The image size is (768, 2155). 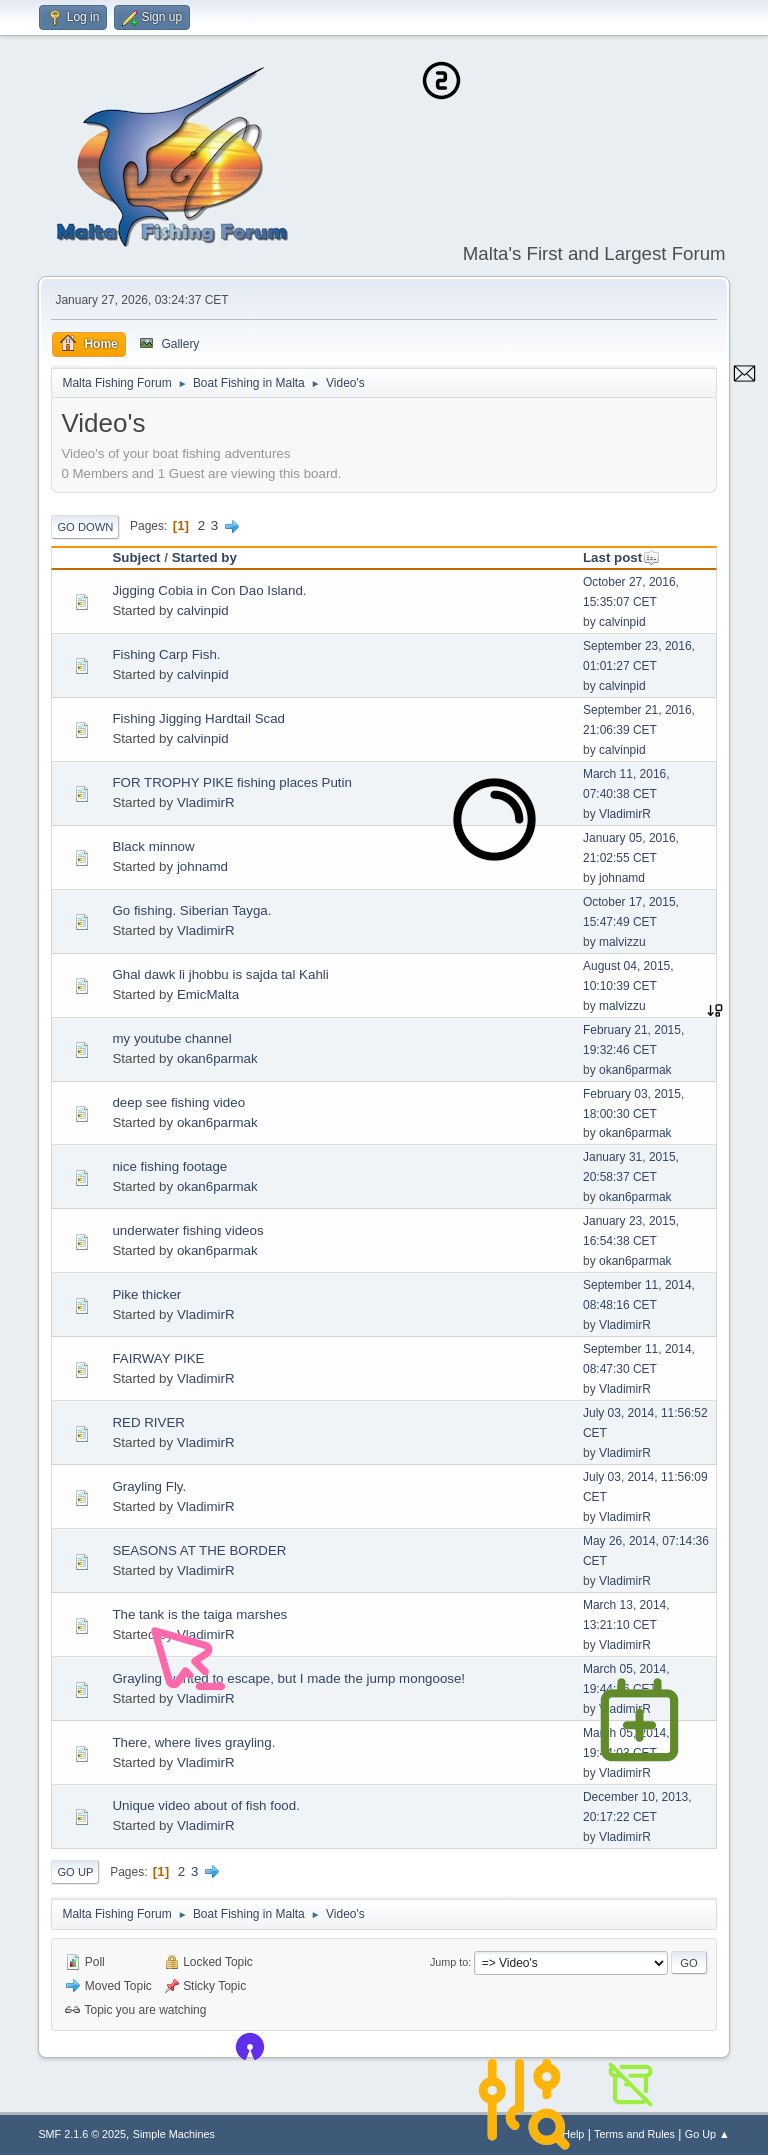 I want to click on search or filter adjustment settings, so click(x=519, y=2099).